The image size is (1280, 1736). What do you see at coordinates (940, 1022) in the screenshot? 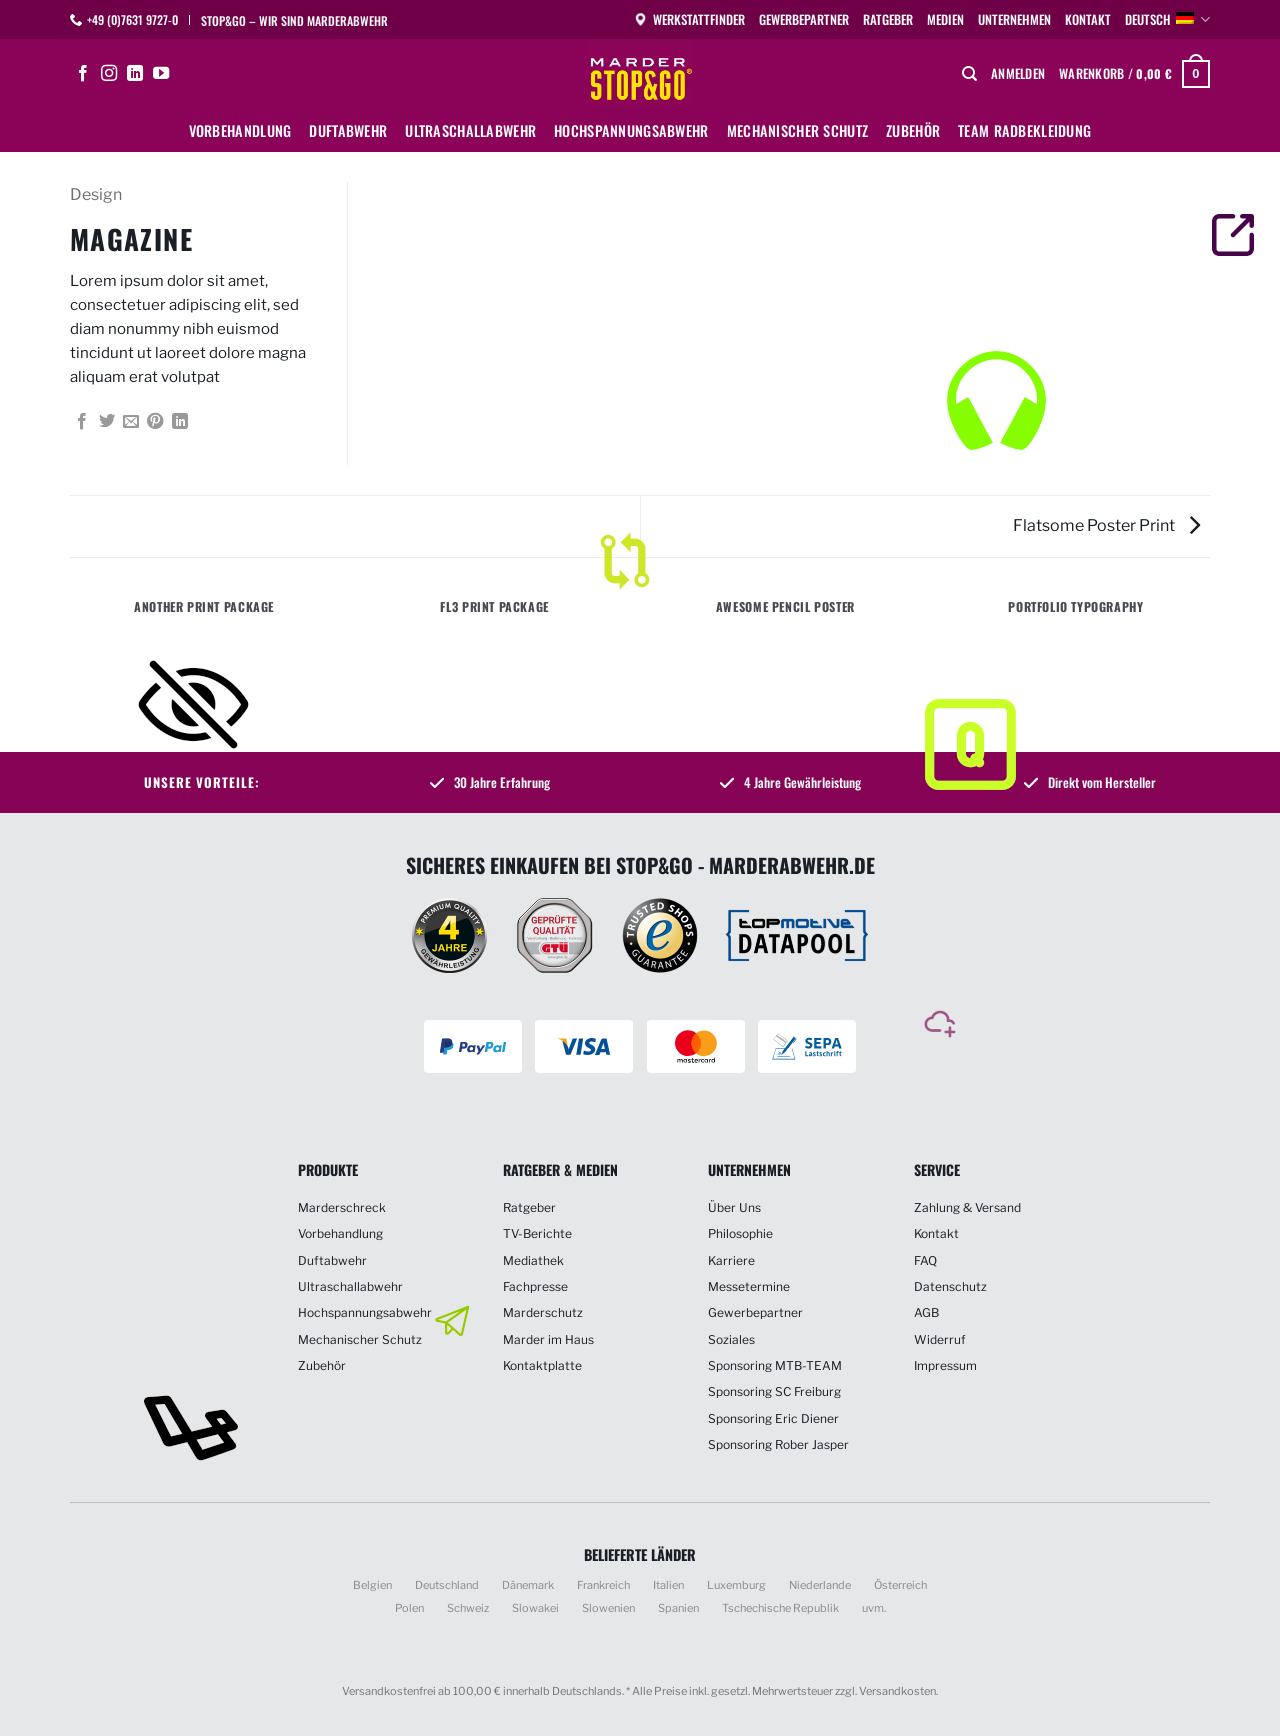
I see `upload a new file to cloud storage` at bounding box center [940, 1022].